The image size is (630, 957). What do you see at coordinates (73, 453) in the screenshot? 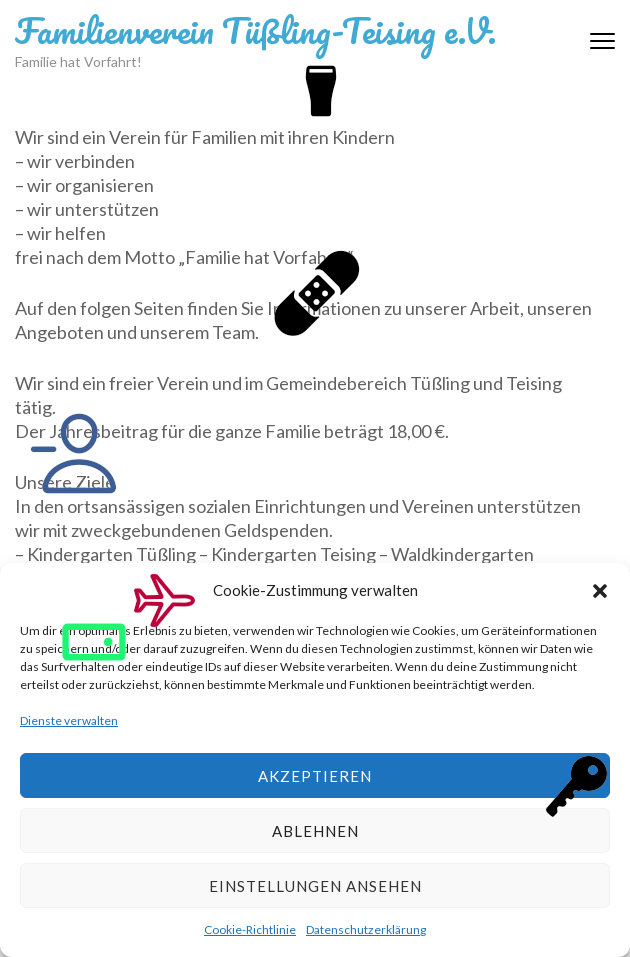
I see `remove a contact or friend` at bounding box center [73, 453].